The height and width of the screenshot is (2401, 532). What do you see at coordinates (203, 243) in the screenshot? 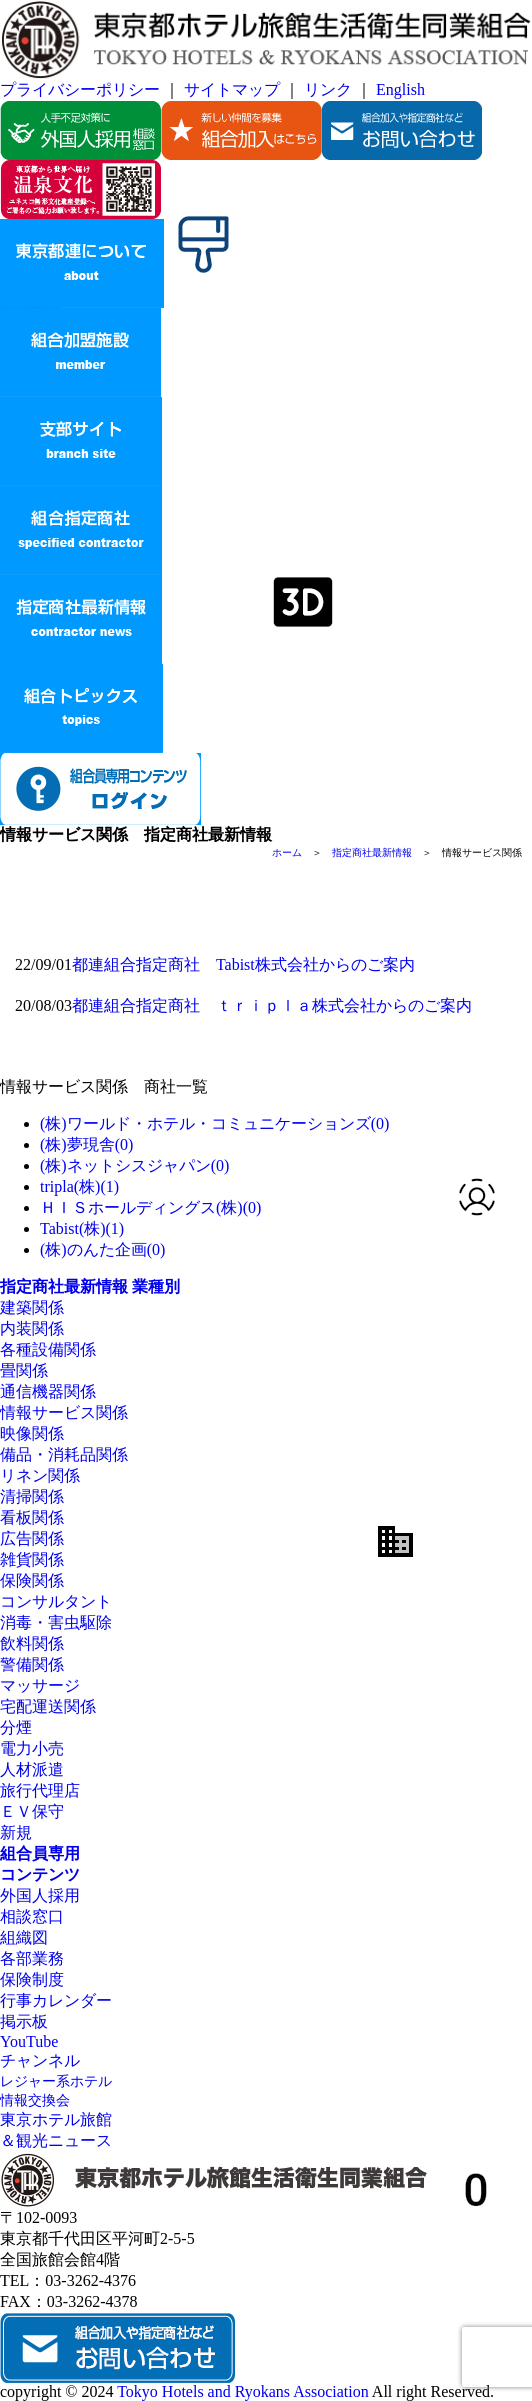
I see `access painting or drawing tools` at bounding box center [203, 243].